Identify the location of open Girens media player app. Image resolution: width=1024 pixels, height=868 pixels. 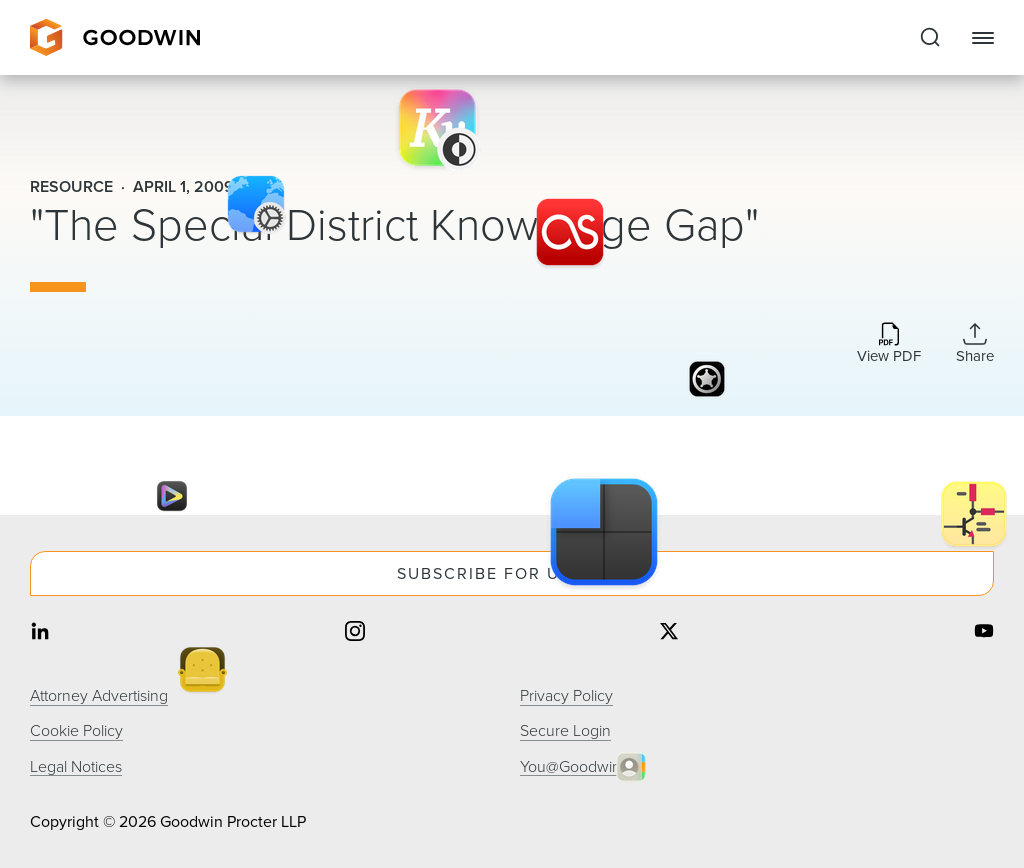
(202, 669).